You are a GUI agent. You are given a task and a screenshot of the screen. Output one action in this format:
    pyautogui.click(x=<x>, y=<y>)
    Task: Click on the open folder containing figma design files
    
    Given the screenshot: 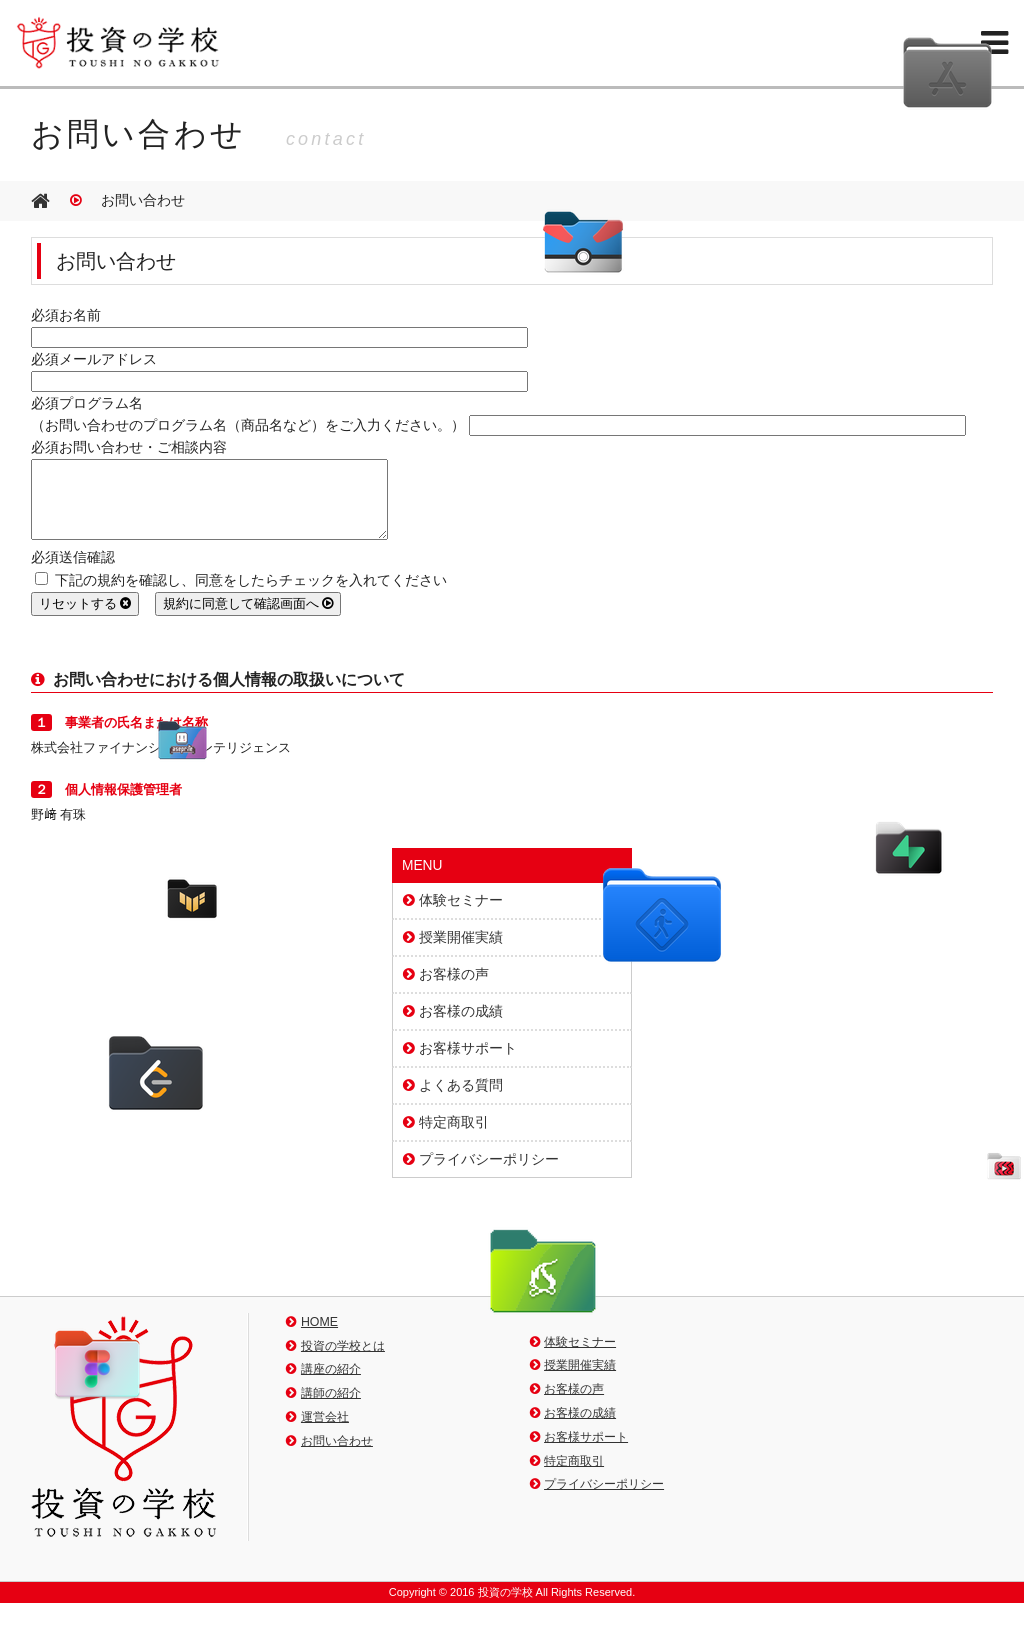 What is the action you would take?
    pyautogui.click(x=97, y=1366)
    